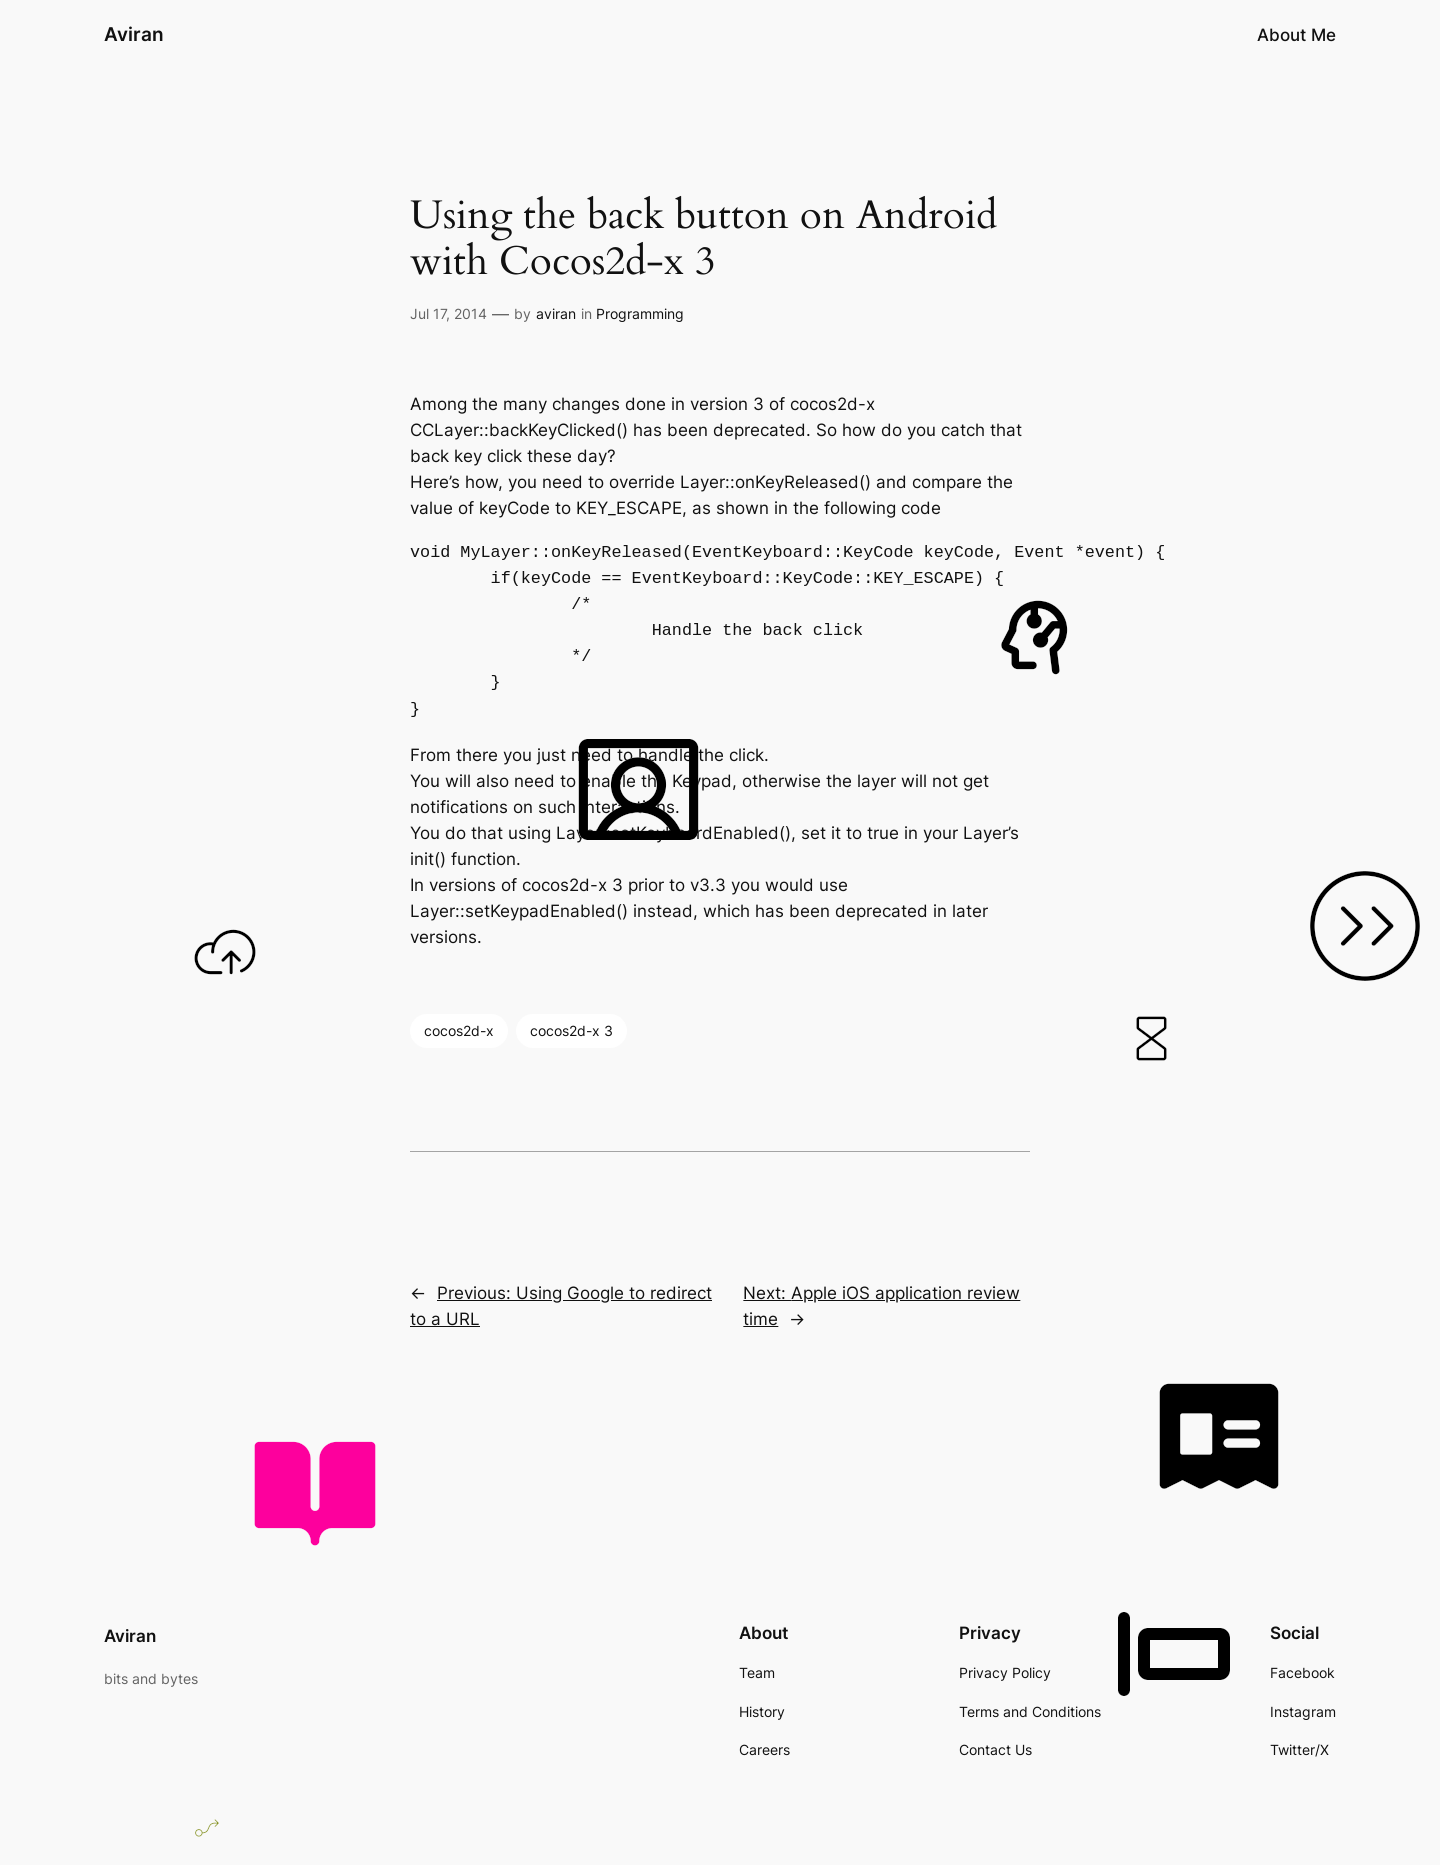  I want to click on align text or content to the left, so click(1172, 1654).